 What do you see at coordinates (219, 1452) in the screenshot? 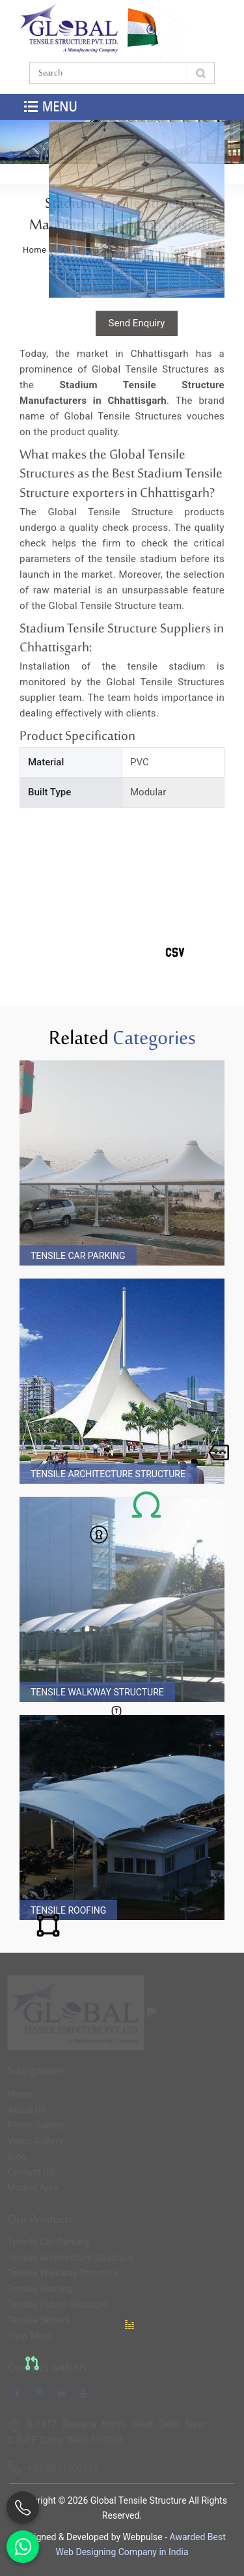
I see `view more options or actions` at bounding box center [219, 1452].